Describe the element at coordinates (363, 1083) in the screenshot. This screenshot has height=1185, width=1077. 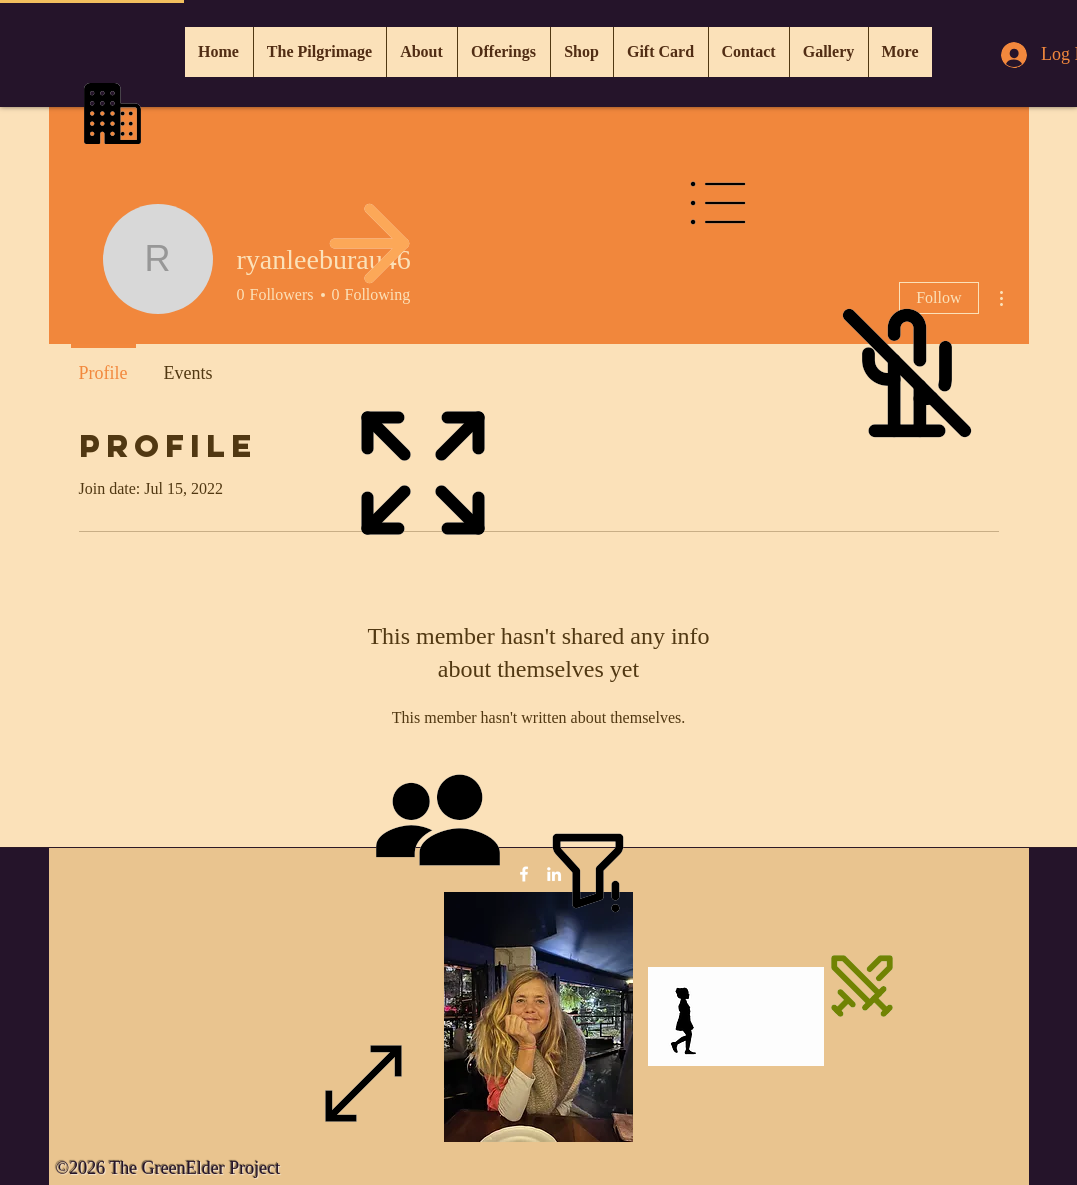
I see `resize a window or element` at that location.